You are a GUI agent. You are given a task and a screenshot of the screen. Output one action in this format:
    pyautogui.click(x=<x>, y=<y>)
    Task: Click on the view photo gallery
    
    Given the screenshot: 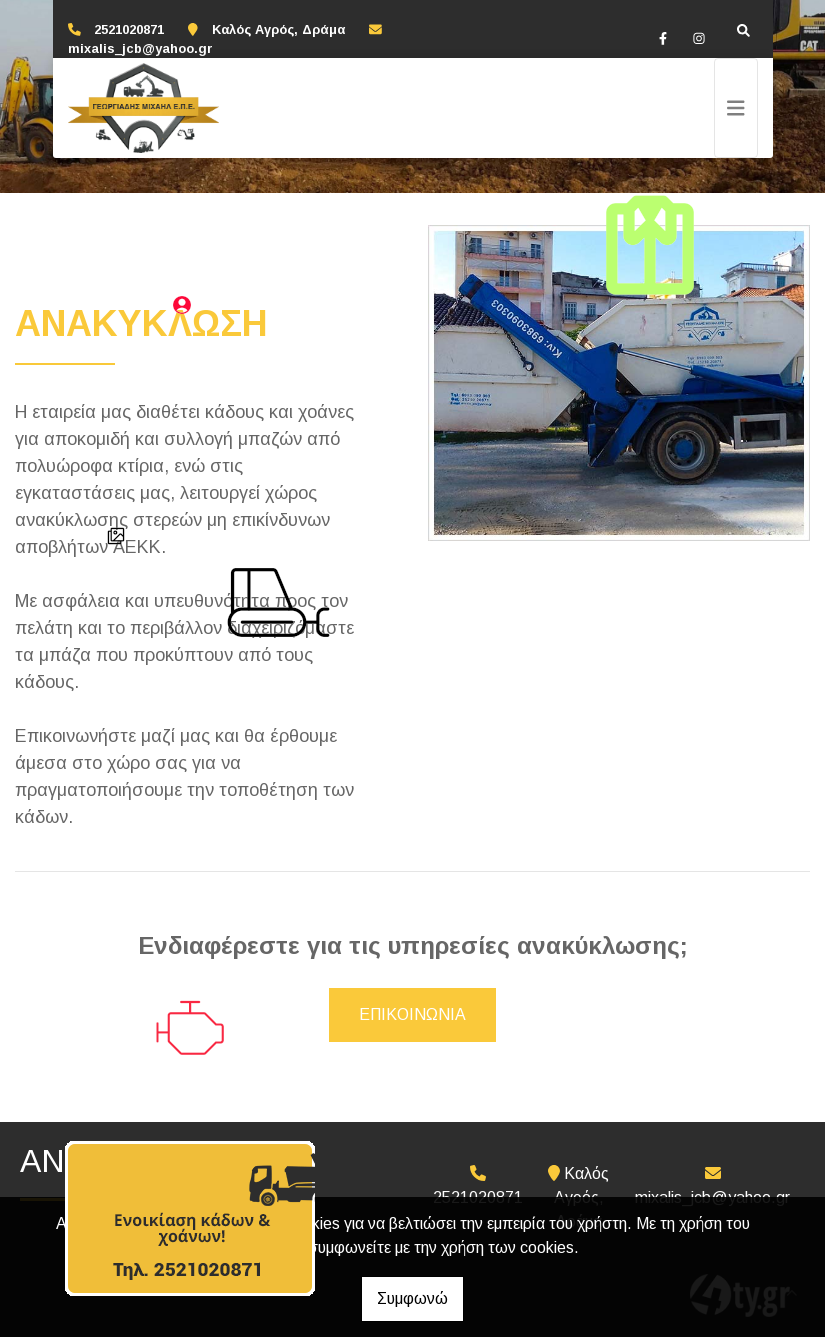 What is the action you would take?
    pyautogui.click(x=116, y=536)
    